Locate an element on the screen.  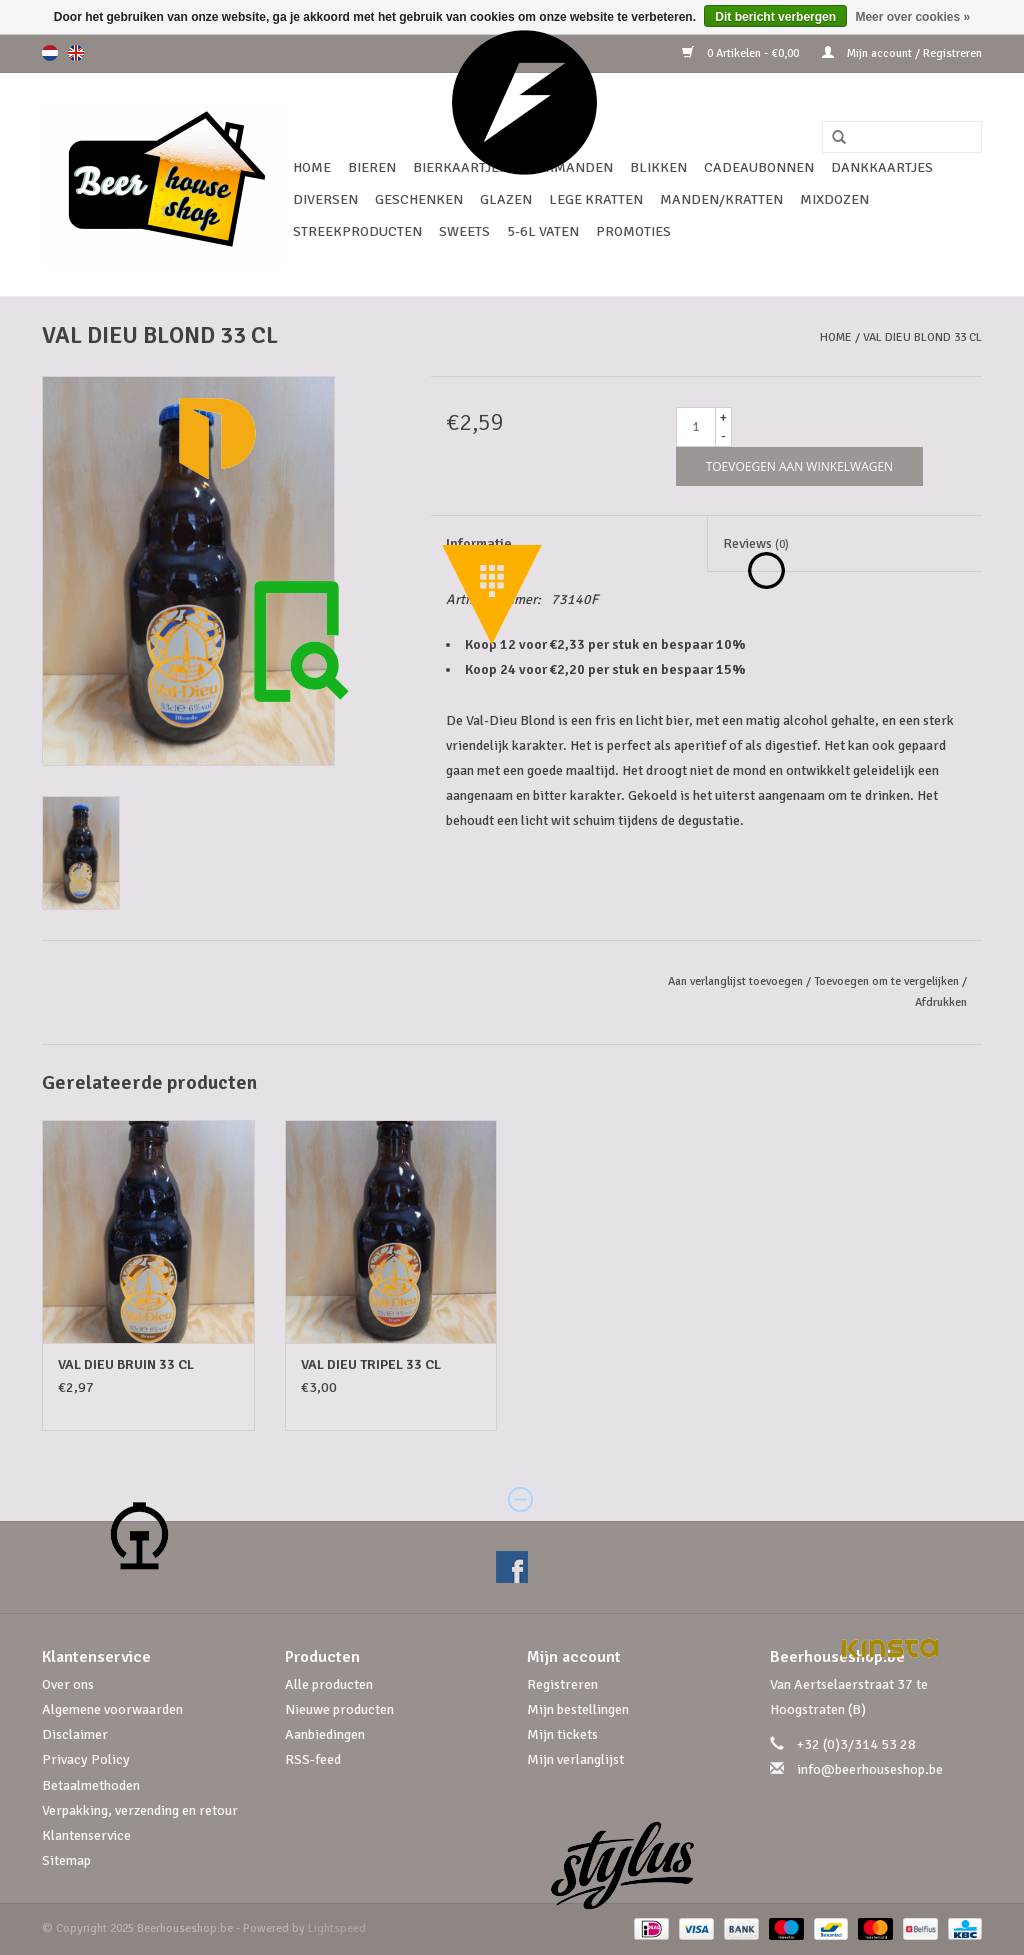
find my phone feature is located at coordinates (296, 641).